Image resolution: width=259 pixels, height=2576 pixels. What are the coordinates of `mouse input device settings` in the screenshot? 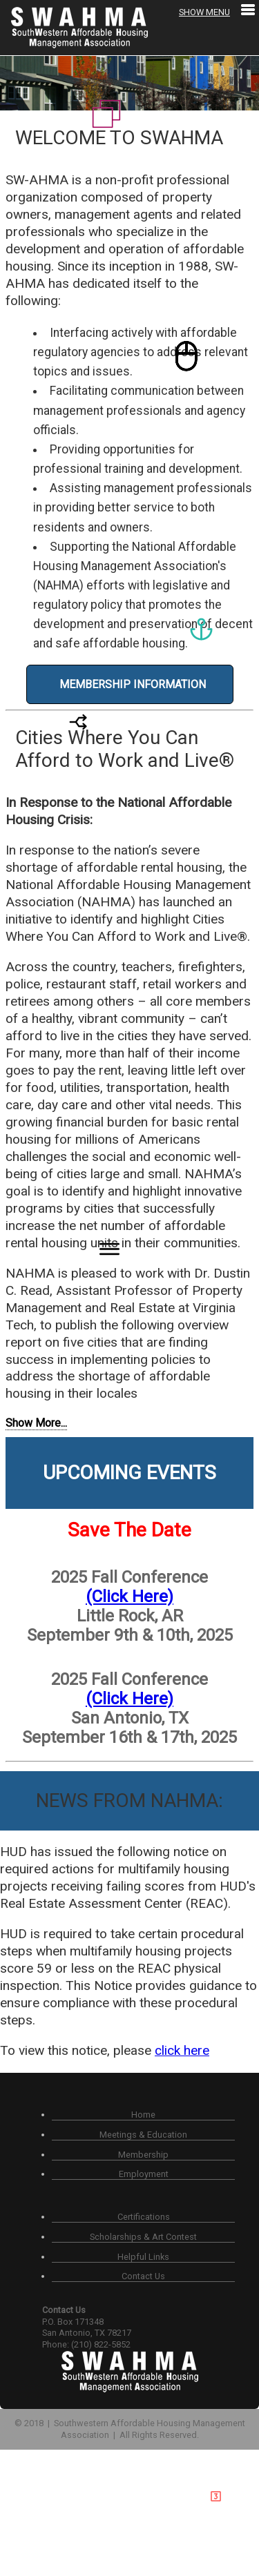 It's located at (186, 356).